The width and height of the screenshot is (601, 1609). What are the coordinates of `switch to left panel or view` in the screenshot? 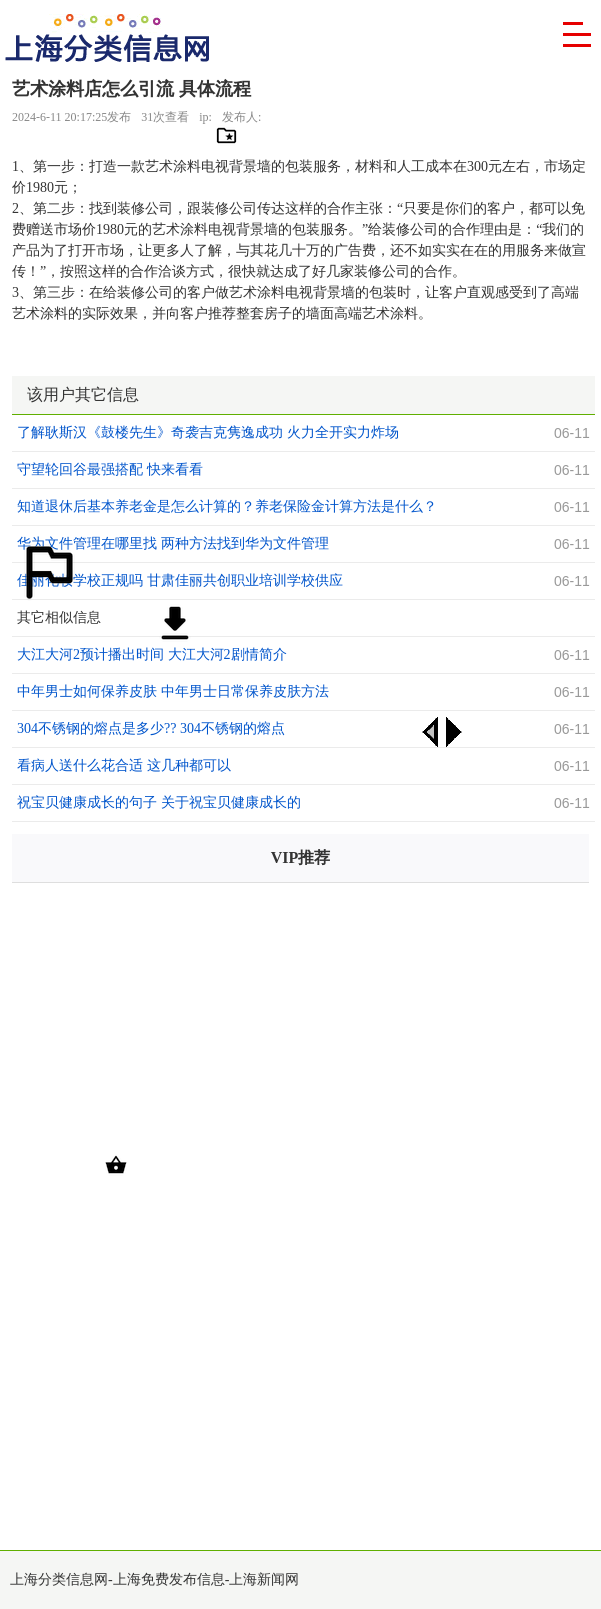 It's located at (442, 732).